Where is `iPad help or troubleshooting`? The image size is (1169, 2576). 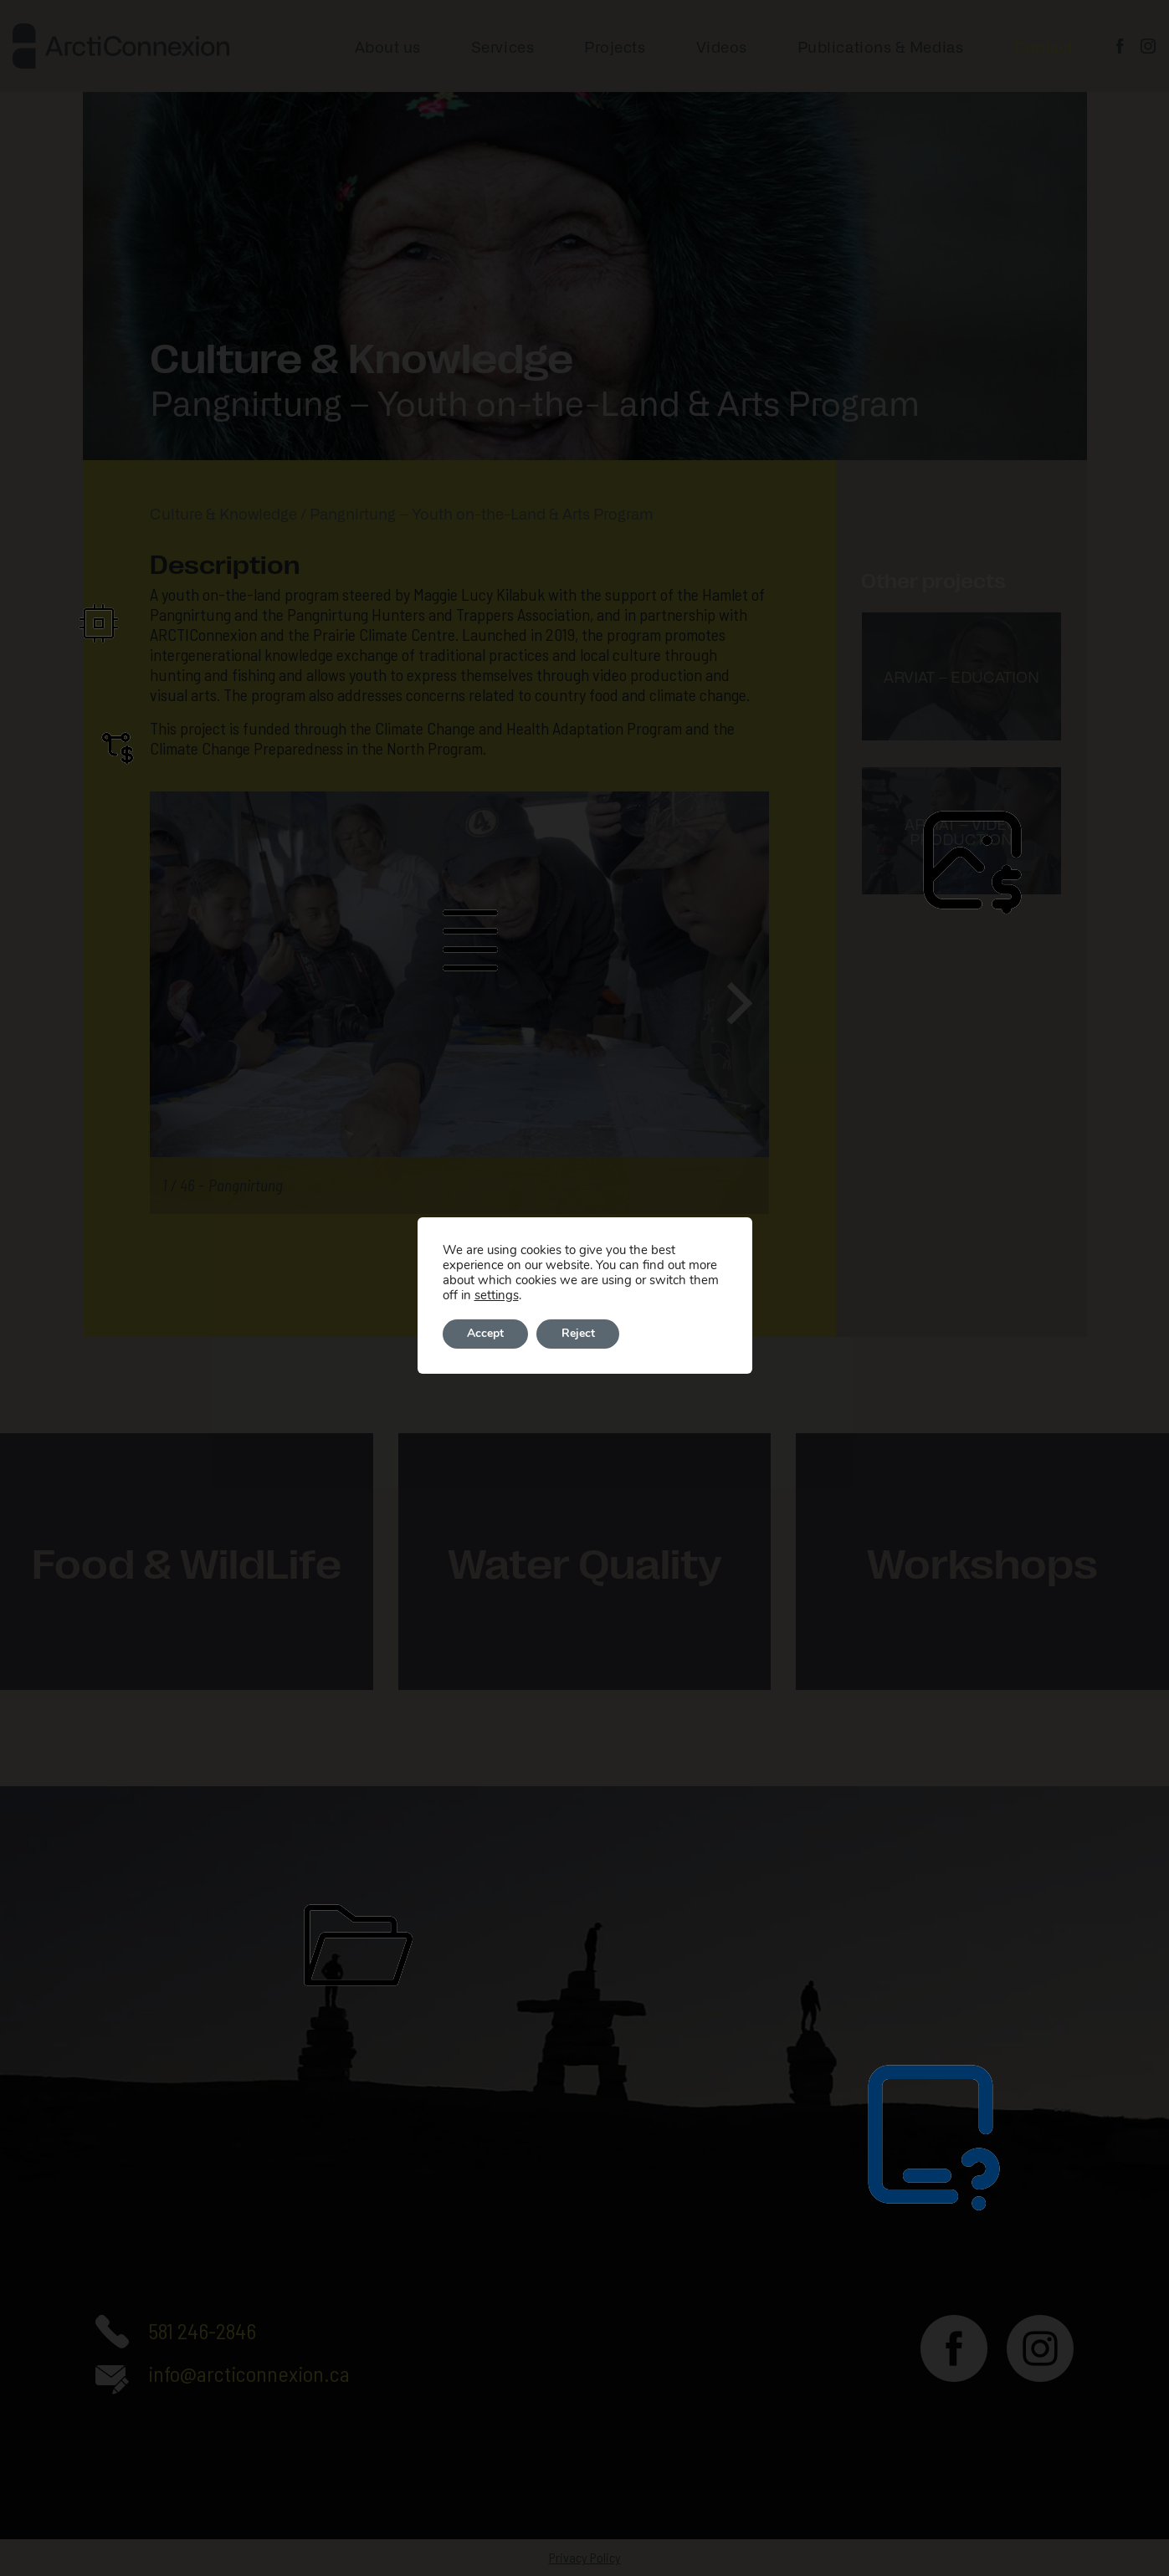 iPad help or troubleshooting is located at coordinates (931, 2134).